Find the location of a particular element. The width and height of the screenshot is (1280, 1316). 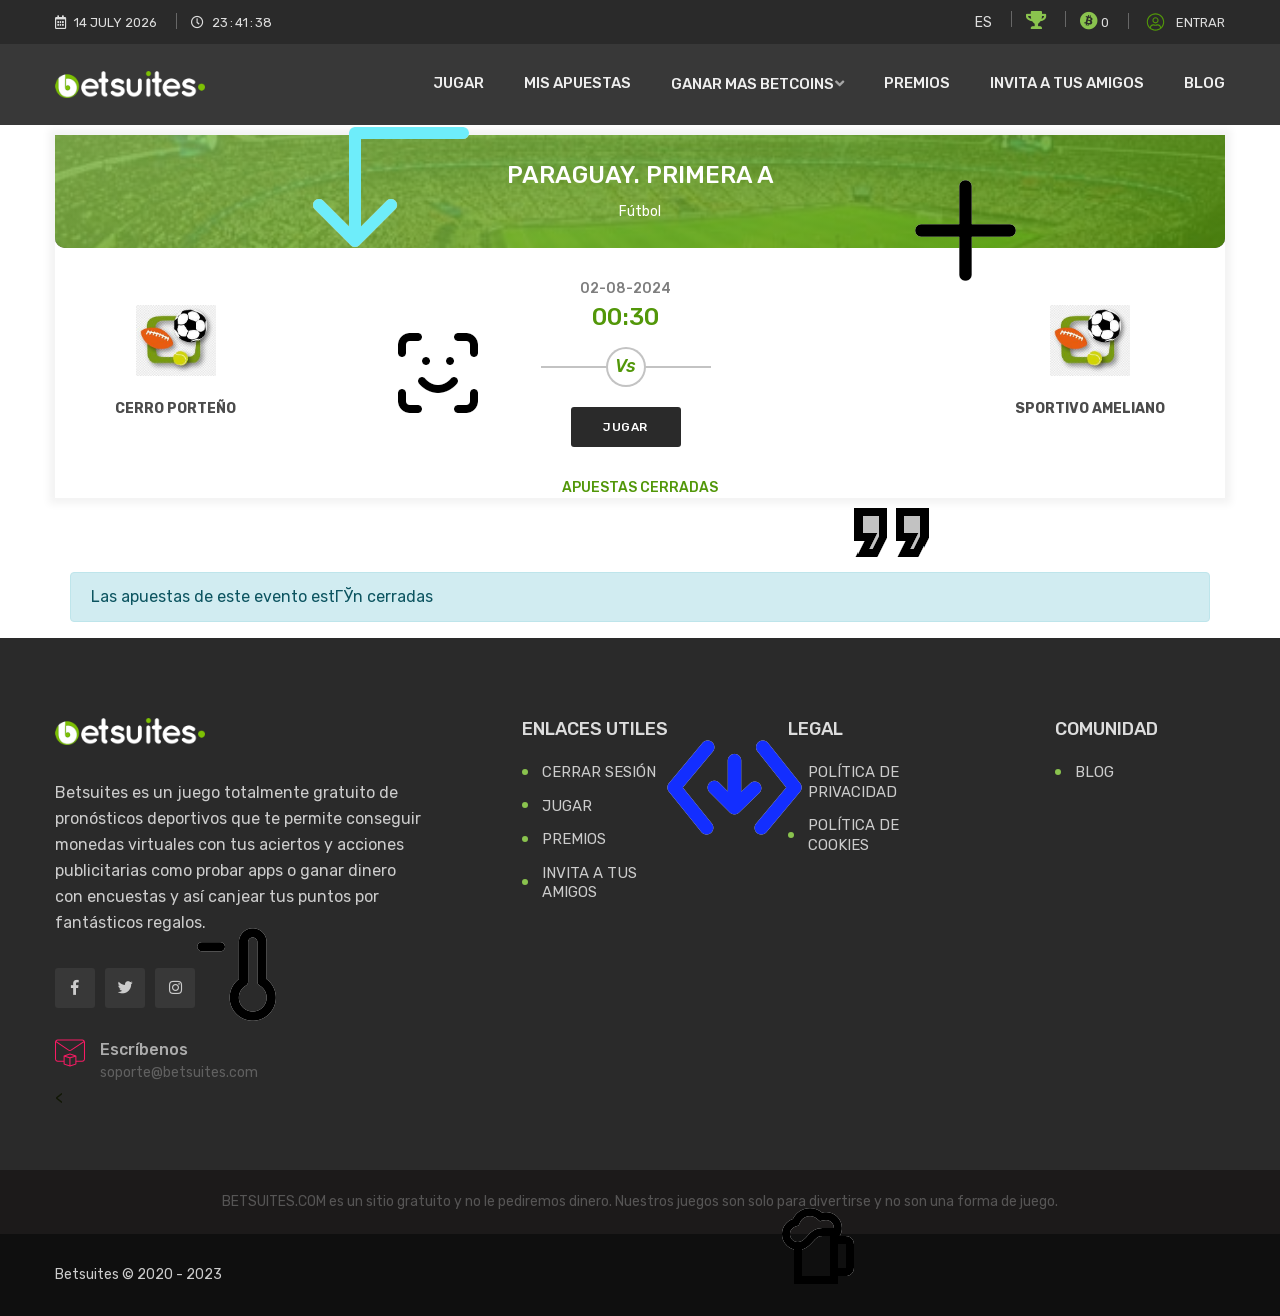

find nearby bars or pubs is located at coordinates (818, 1248).